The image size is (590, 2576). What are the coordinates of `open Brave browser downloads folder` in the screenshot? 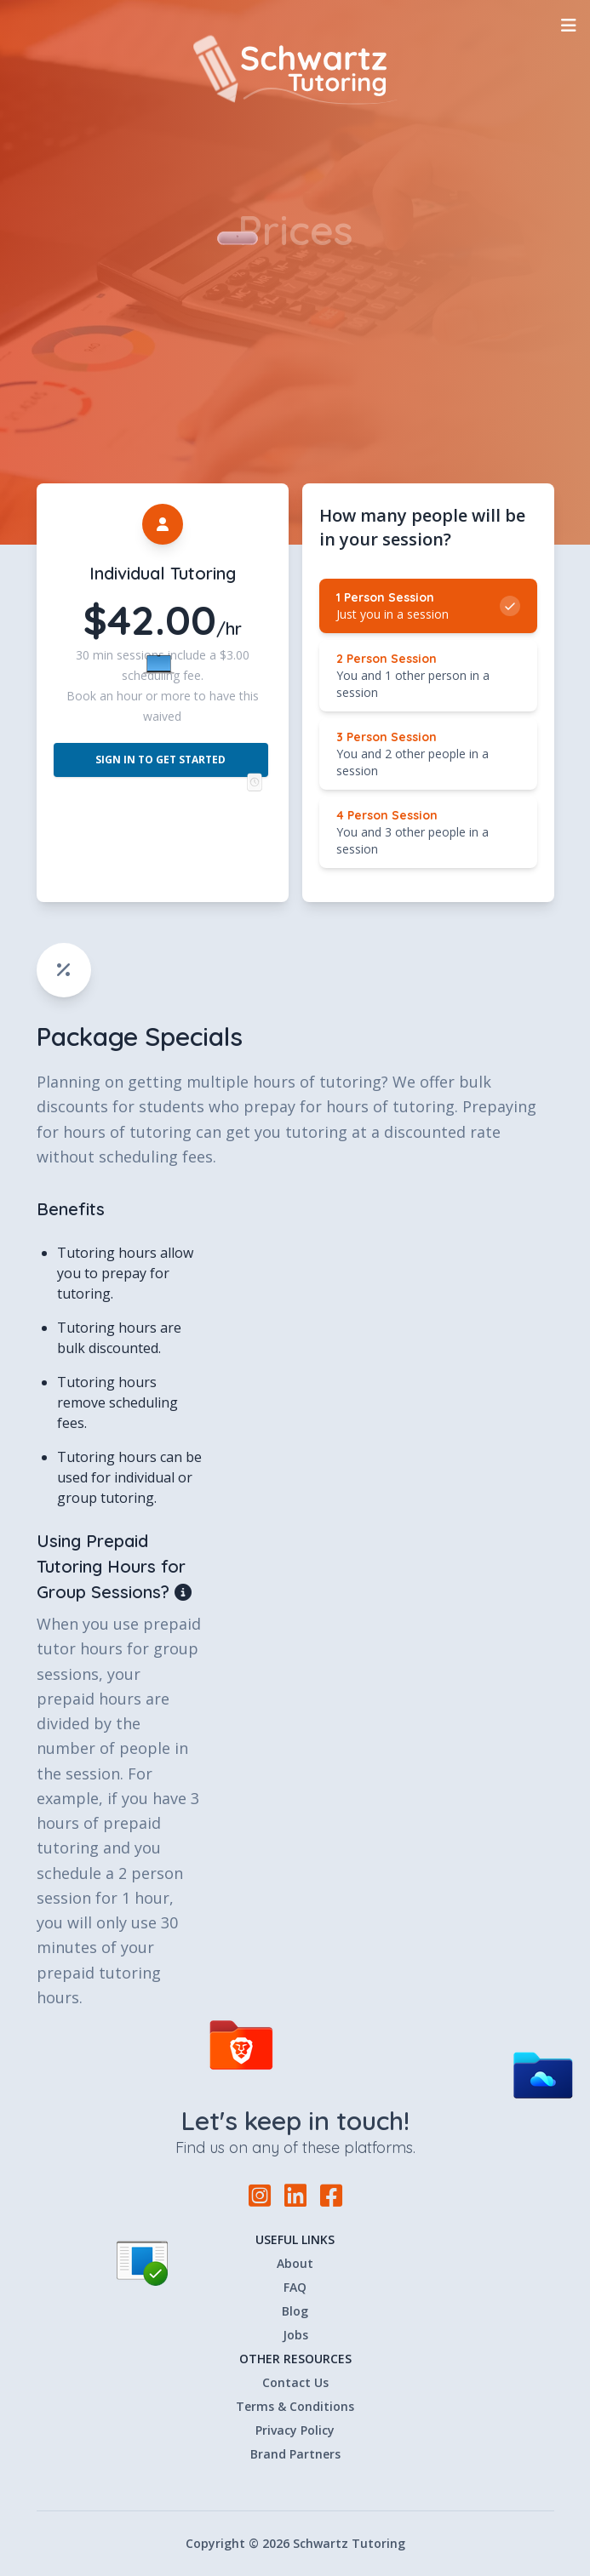 It's located at (241, 2047).